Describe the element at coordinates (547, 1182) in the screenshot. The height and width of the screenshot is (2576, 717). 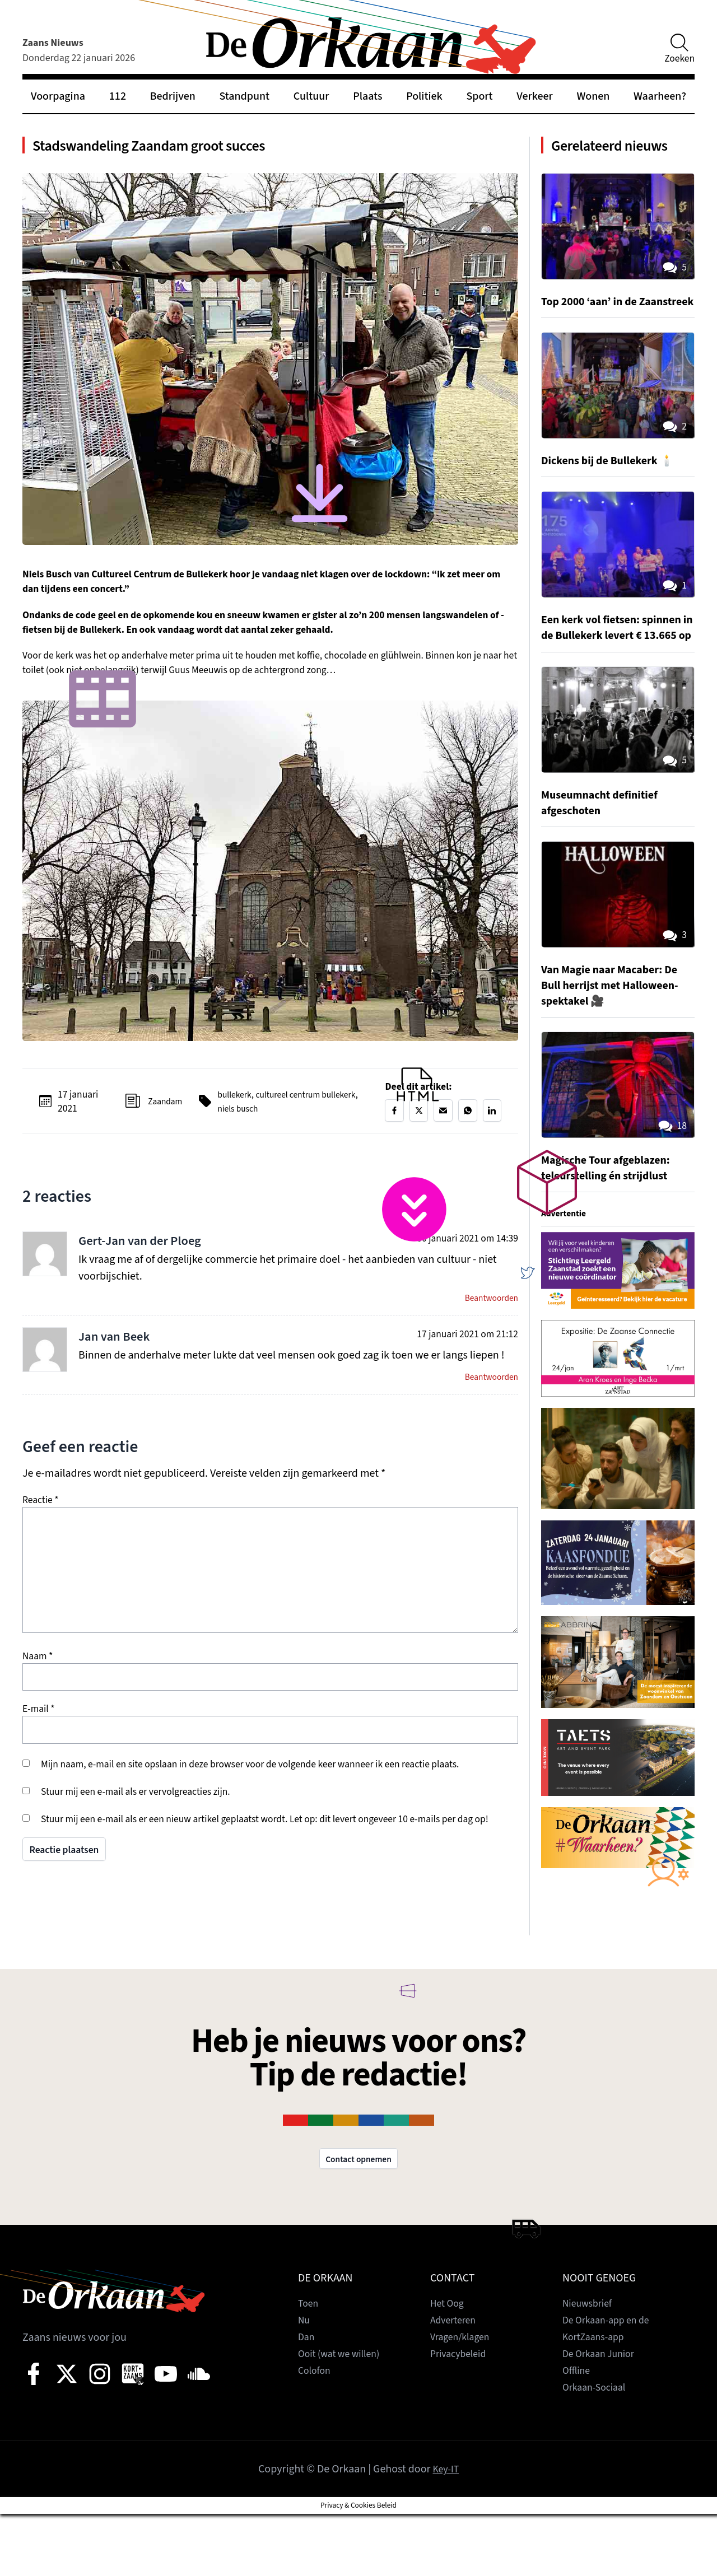
I see `view 3D model or object` at that location.